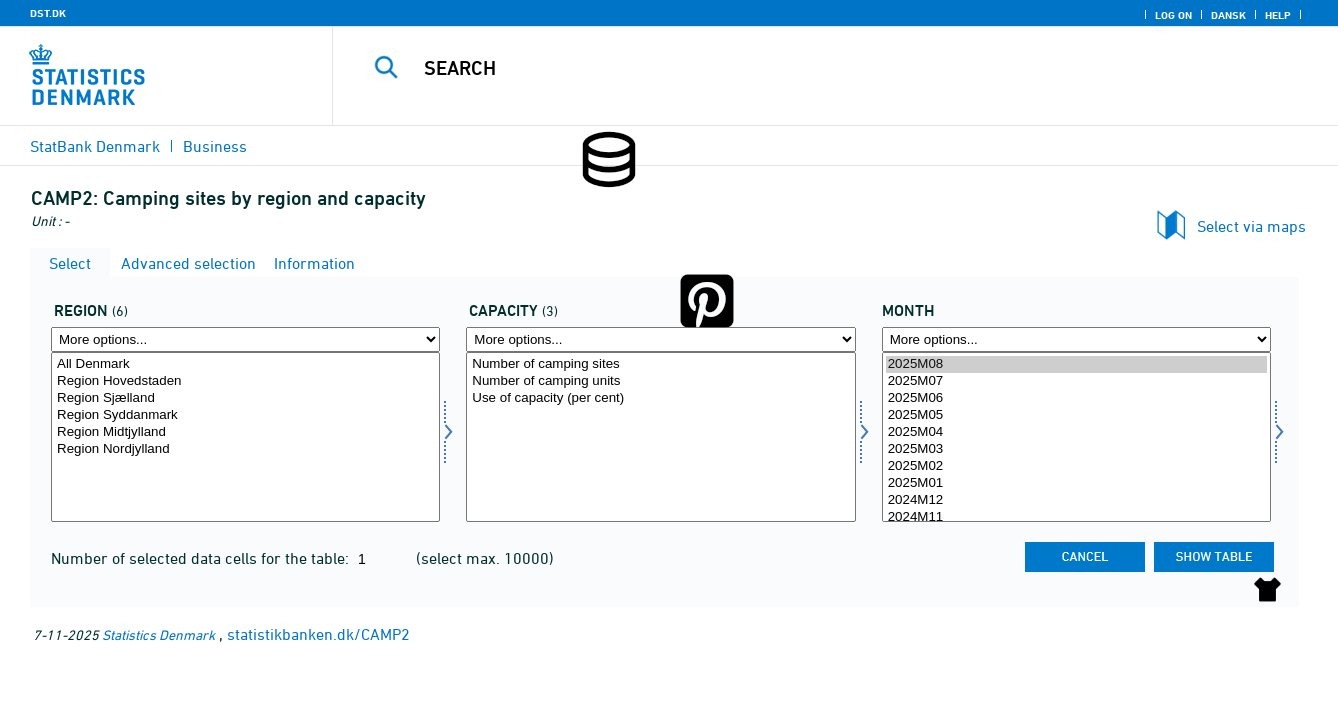 Image resolution: width=1338 pixels, height=720 pixels. I want to click on access database storage, so click(609, 158).